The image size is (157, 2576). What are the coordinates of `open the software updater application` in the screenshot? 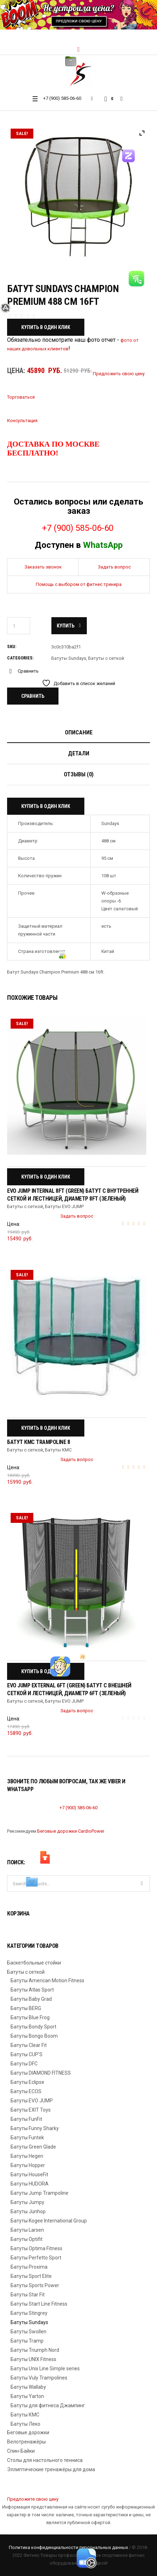 It's located at (5, 308).